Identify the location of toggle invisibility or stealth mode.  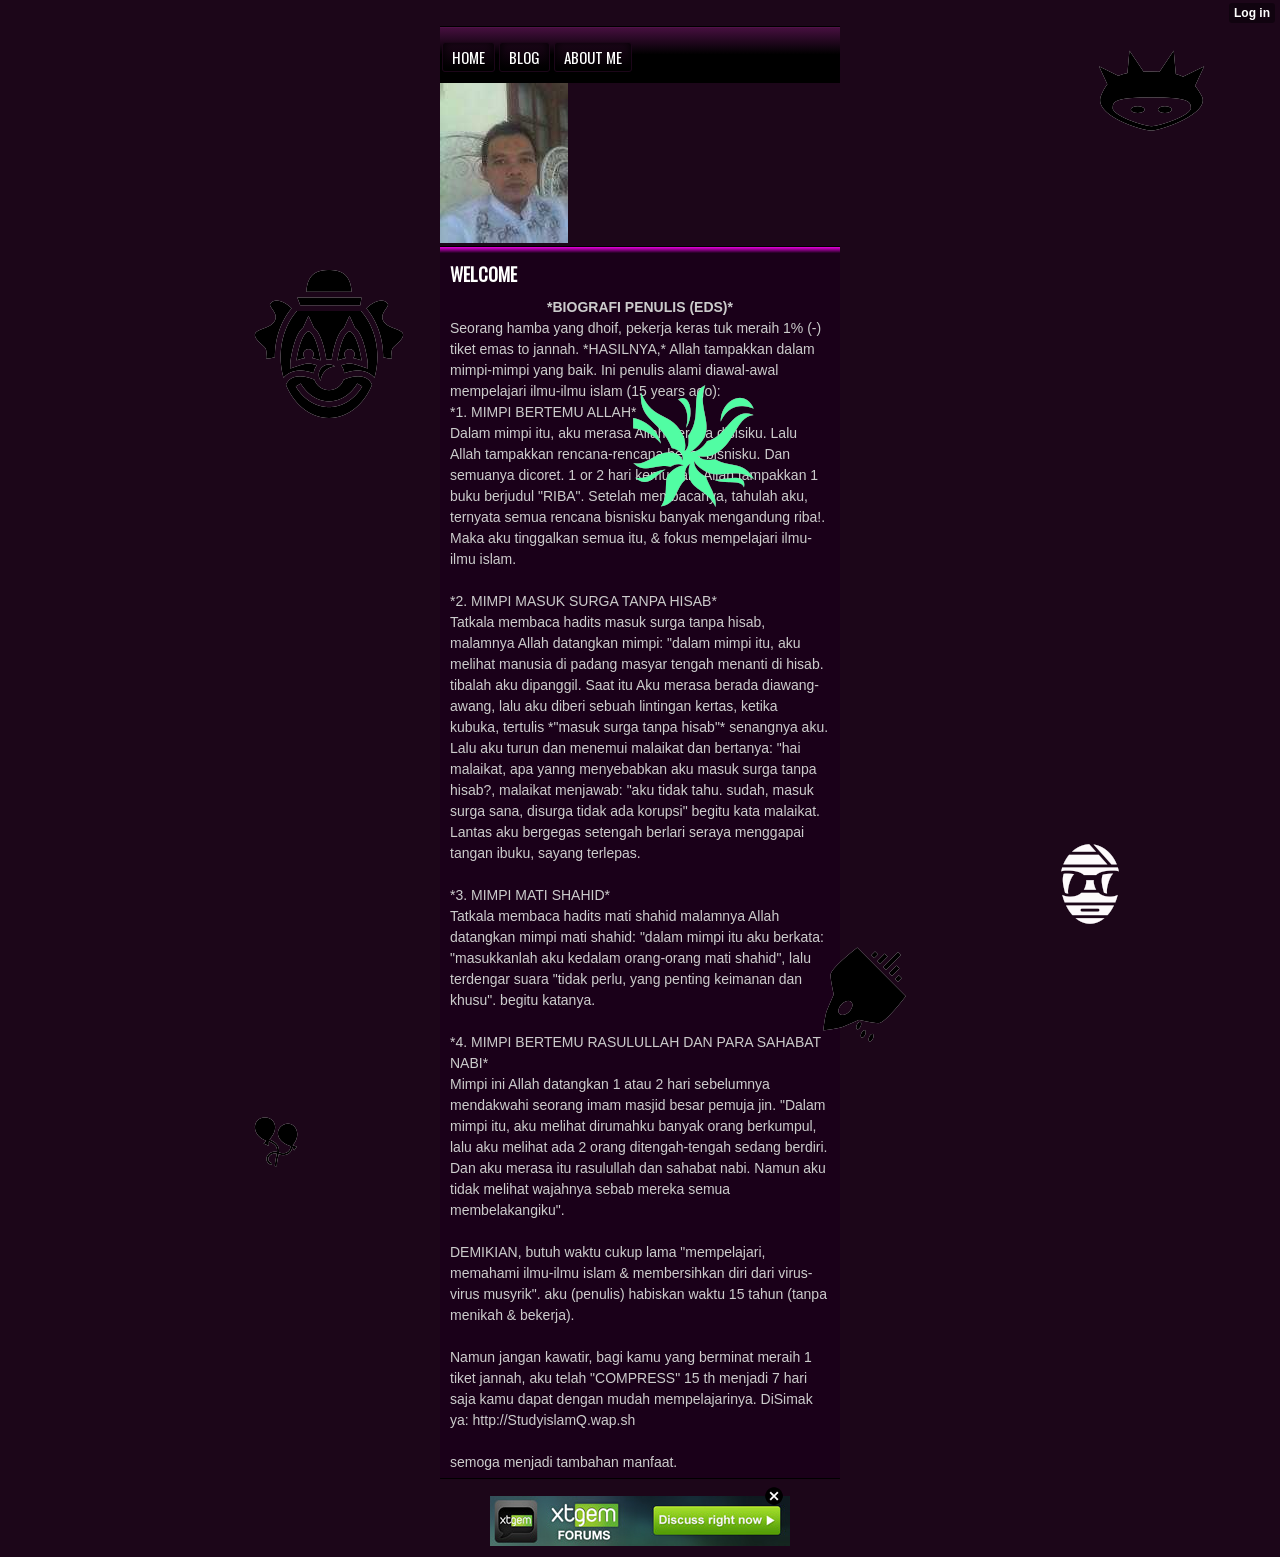
(1090, 884).